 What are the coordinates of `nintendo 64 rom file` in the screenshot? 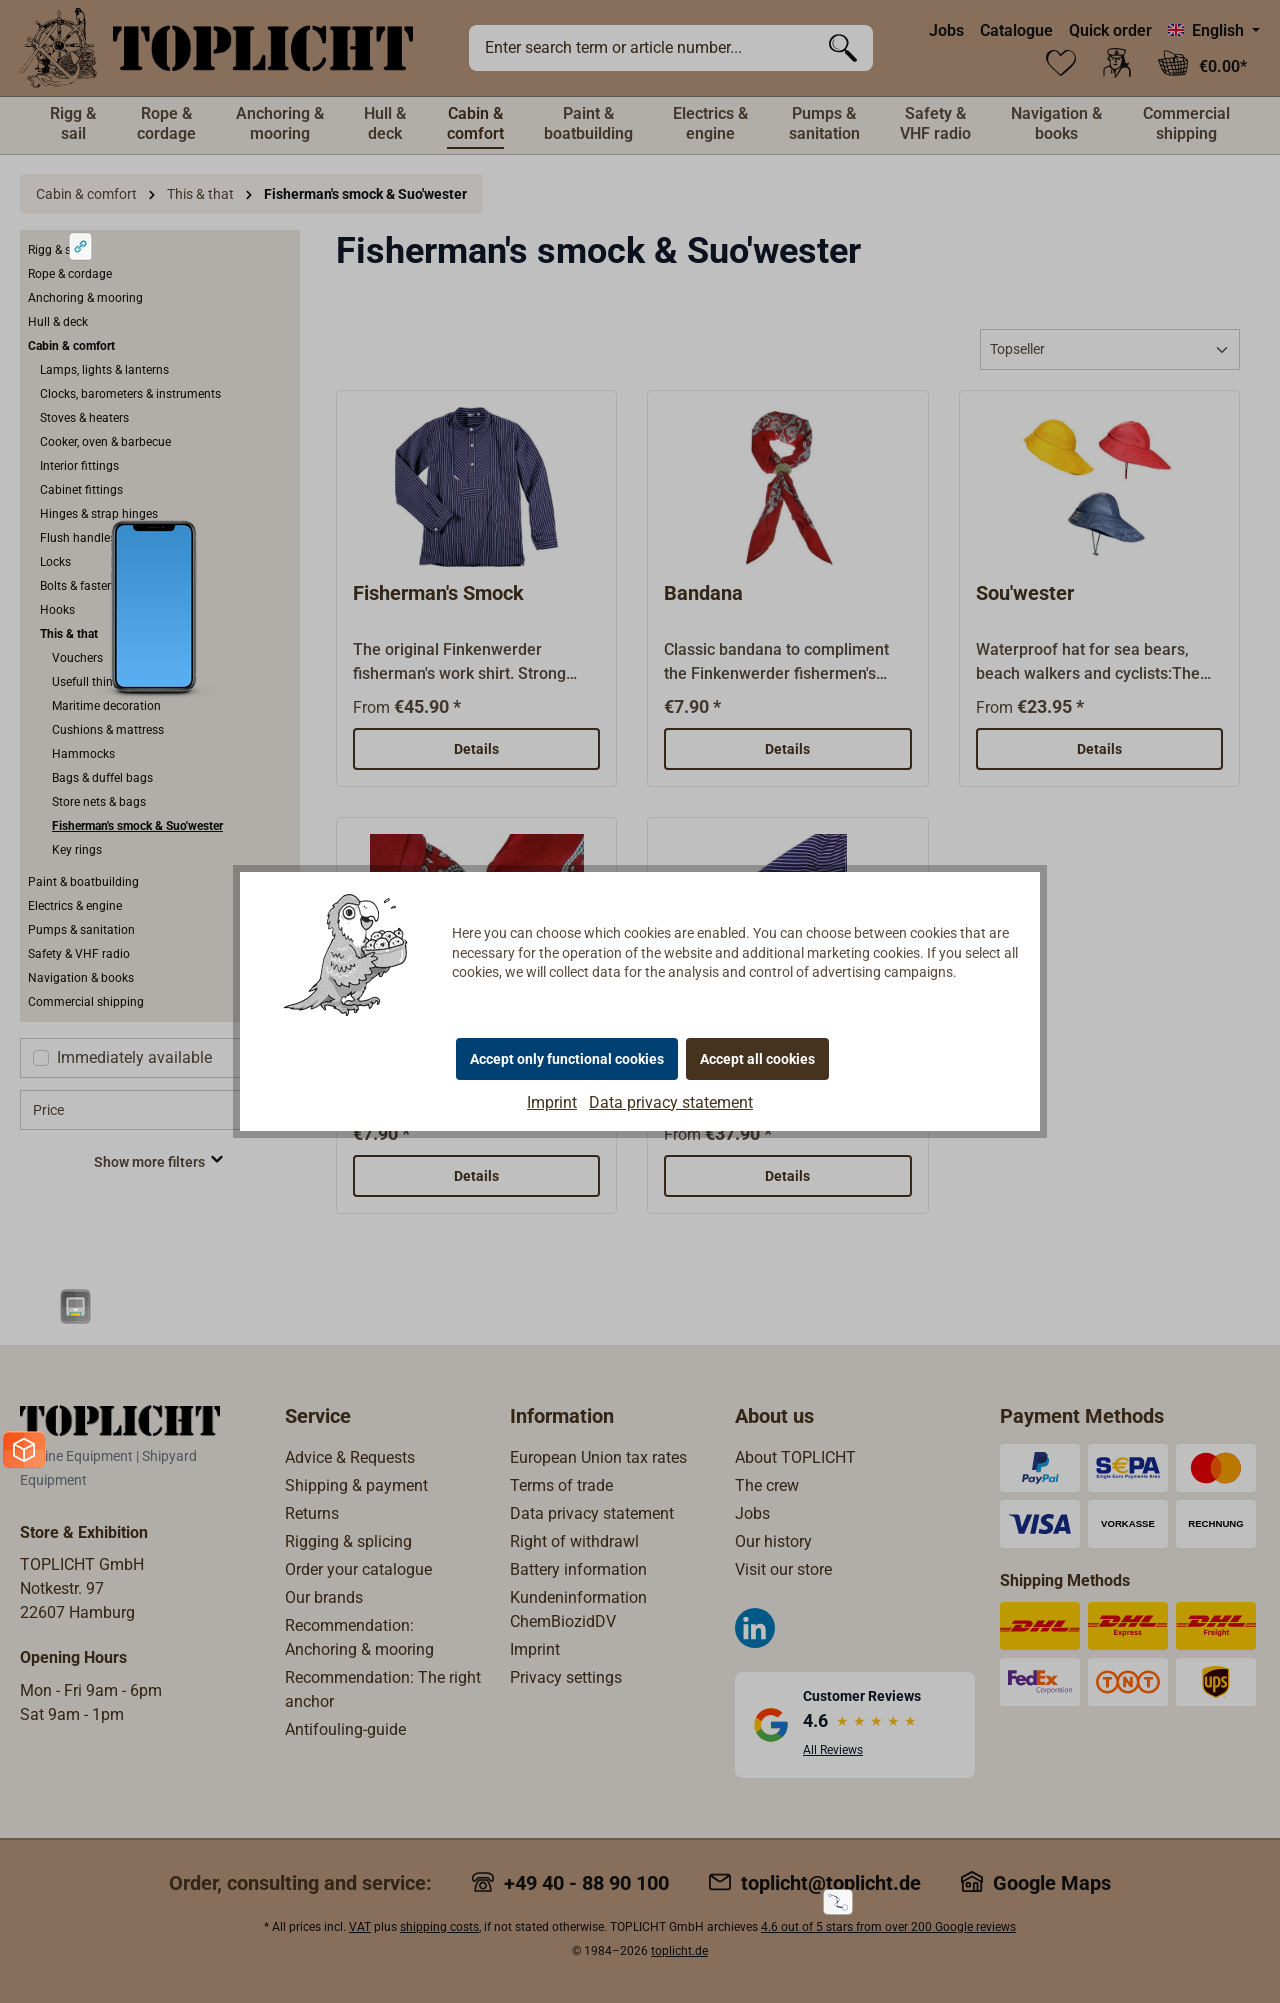 It's located at (75, 1306).